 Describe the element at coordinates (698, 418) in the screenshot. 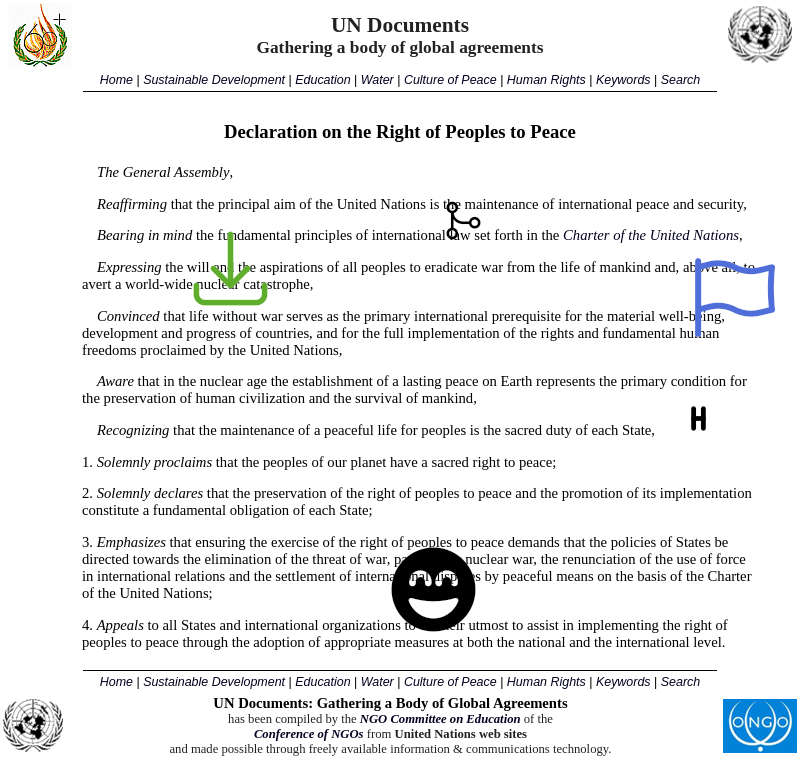

I see `indicates H or HSPA mobile network connection` at that location.